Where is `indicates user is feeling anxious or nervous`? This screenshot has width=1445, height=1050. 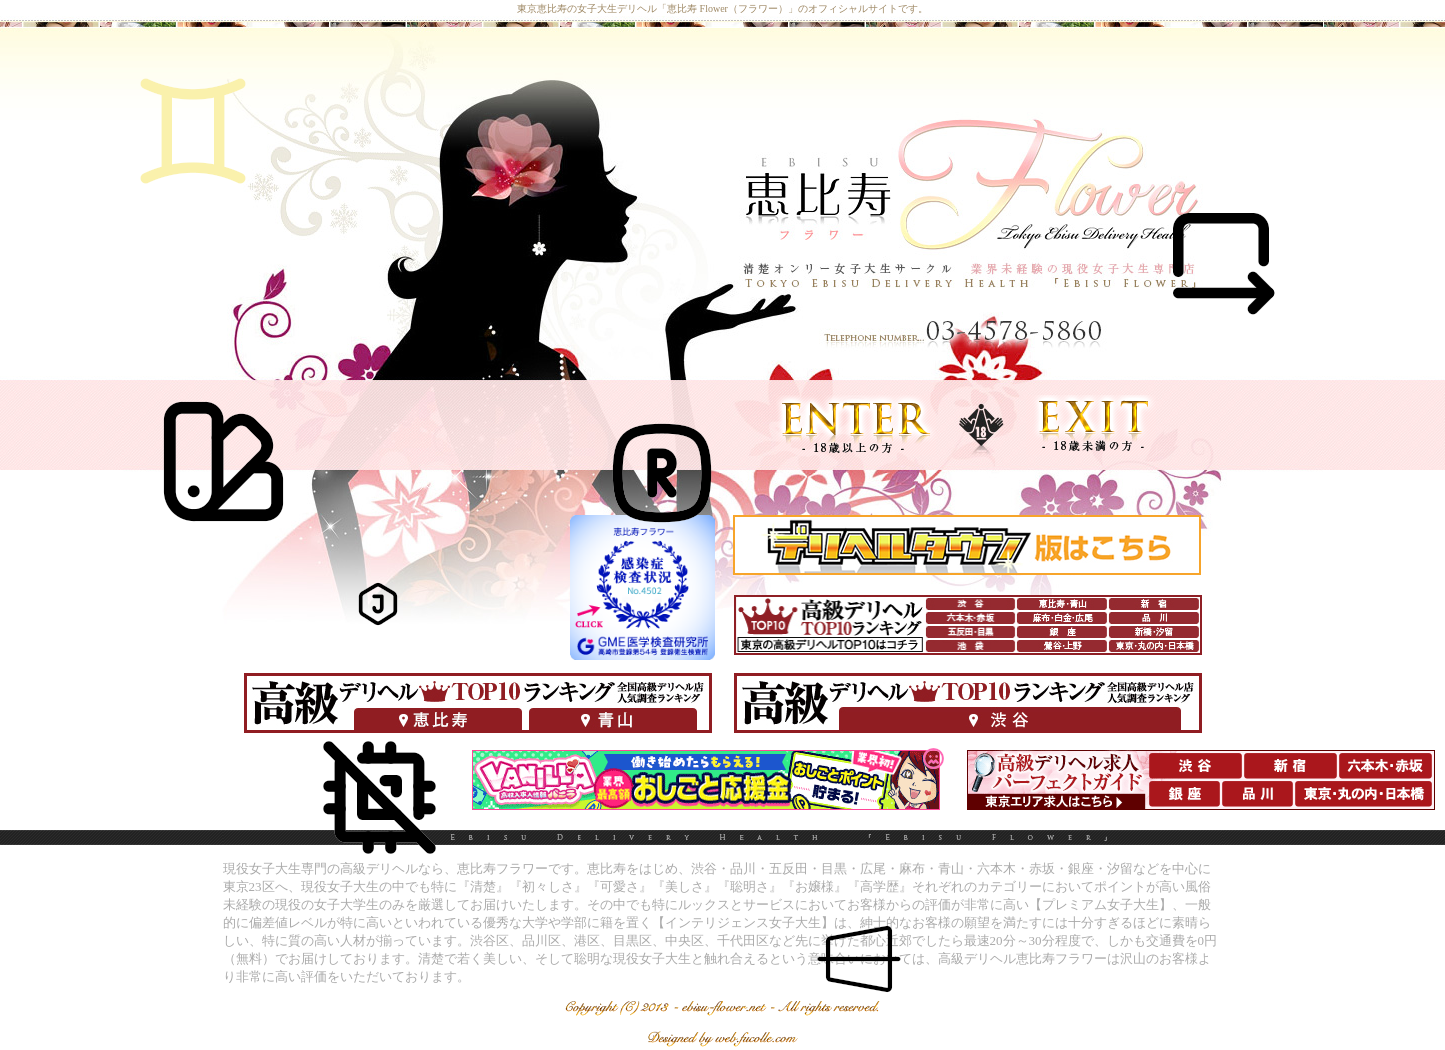
indicates user is feeling anxious or nervous is located at coordinates (933, 758).